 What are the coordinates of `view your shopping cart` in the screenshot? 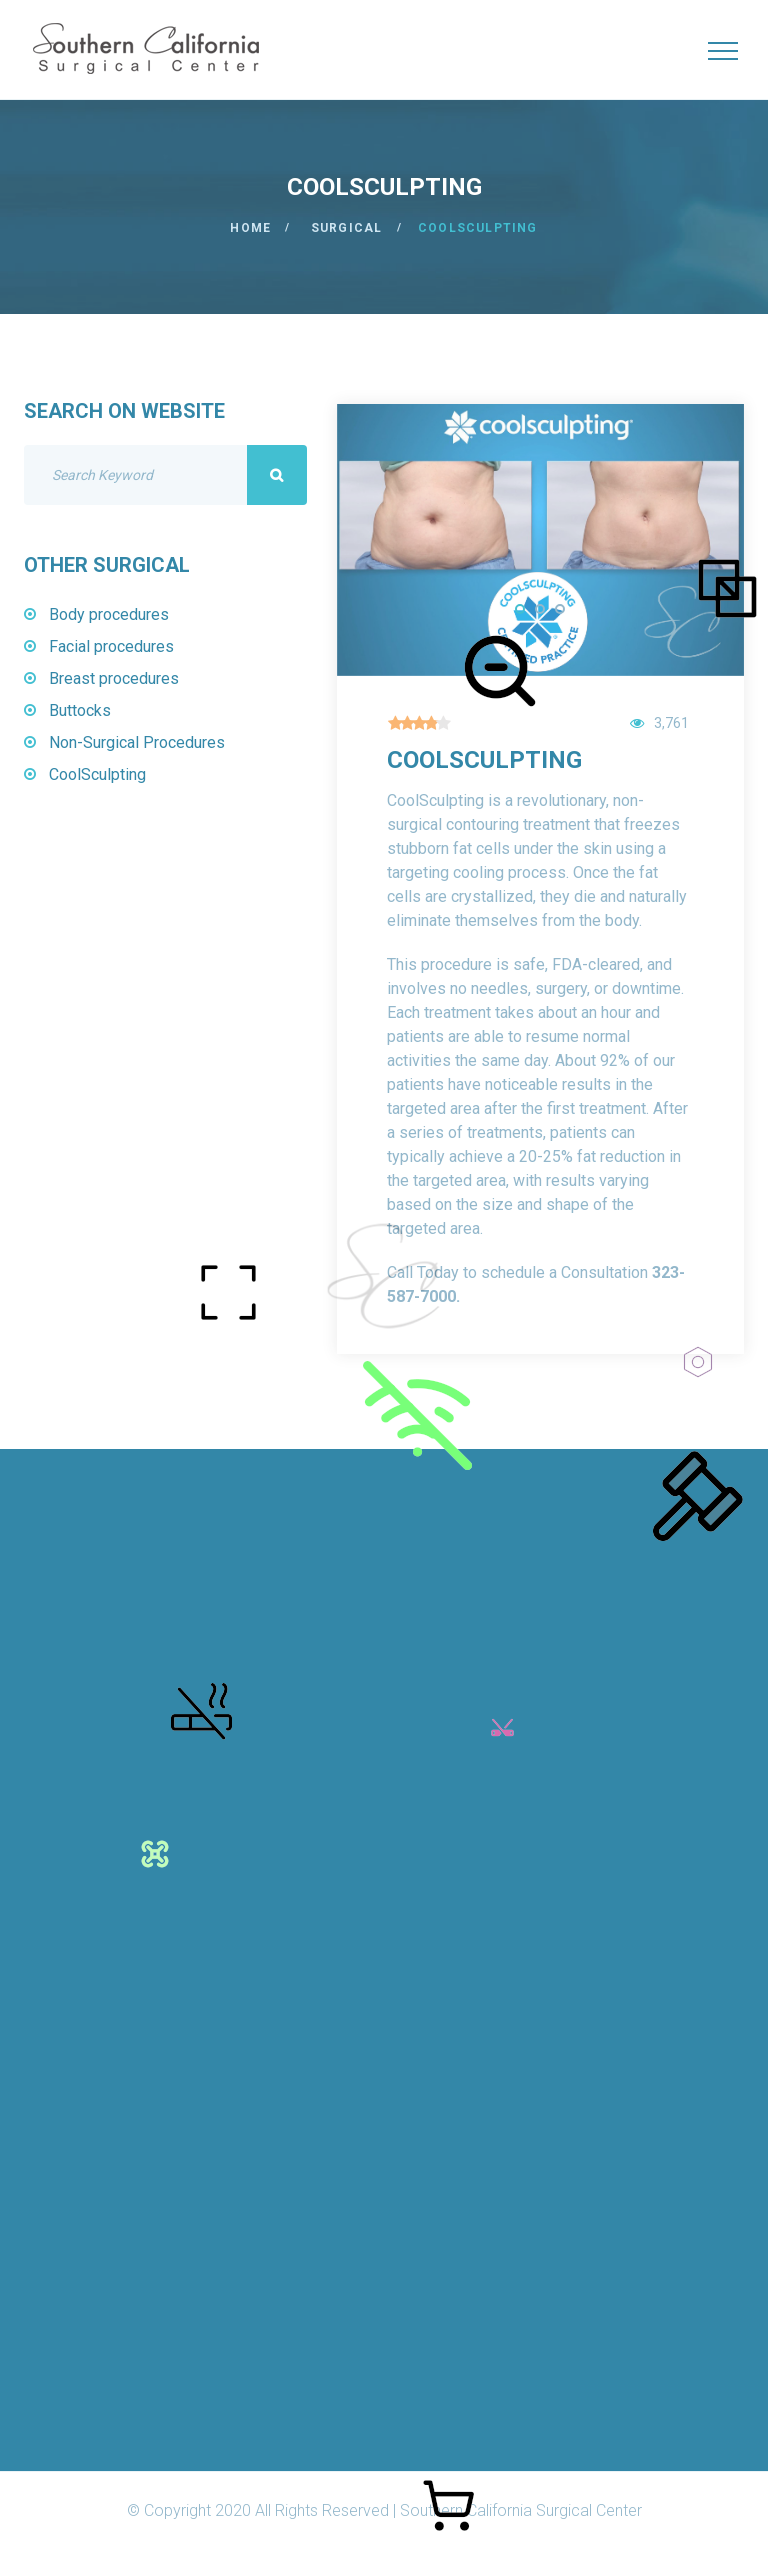 It's located at (448, 2505).